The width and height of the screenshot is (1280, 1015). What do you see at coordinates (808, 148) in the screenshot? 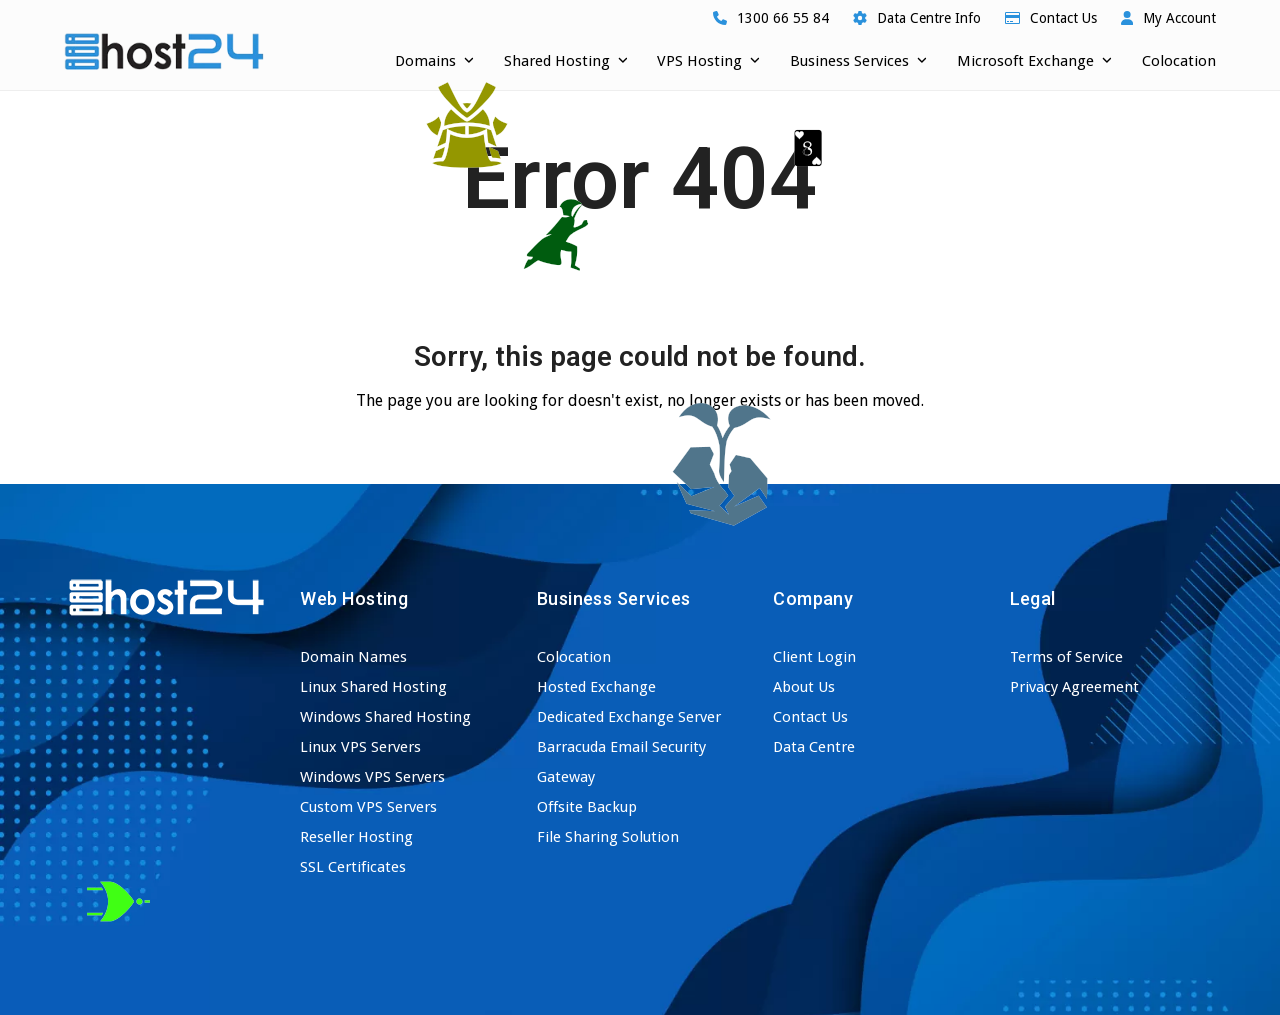
I see `playing card: 8 of hearts` at bounding box center [808, 148].